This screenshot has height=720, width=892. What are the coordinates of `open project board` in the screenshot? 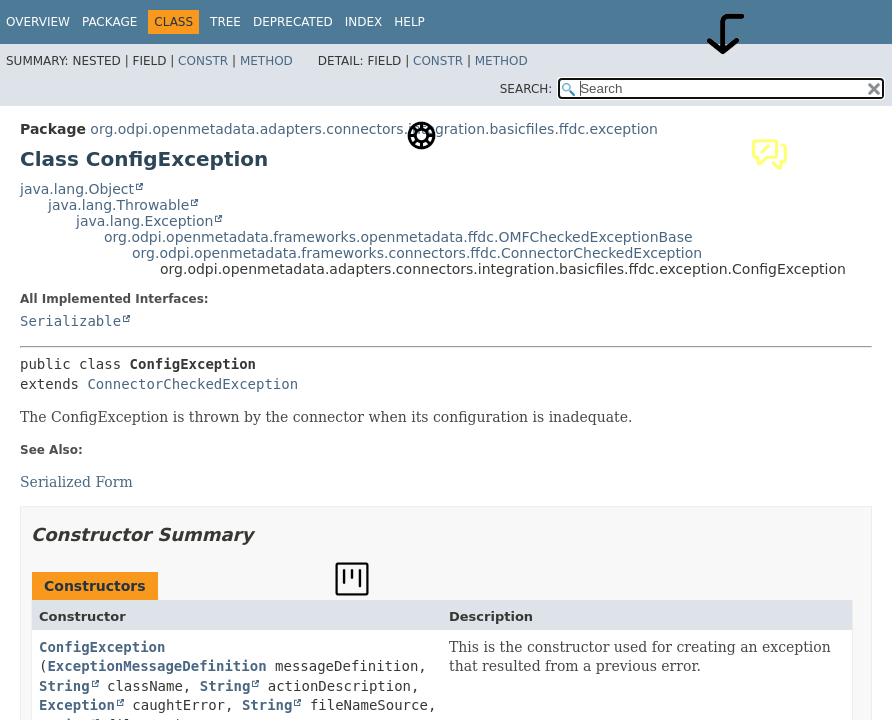 It's located at (352, 579).